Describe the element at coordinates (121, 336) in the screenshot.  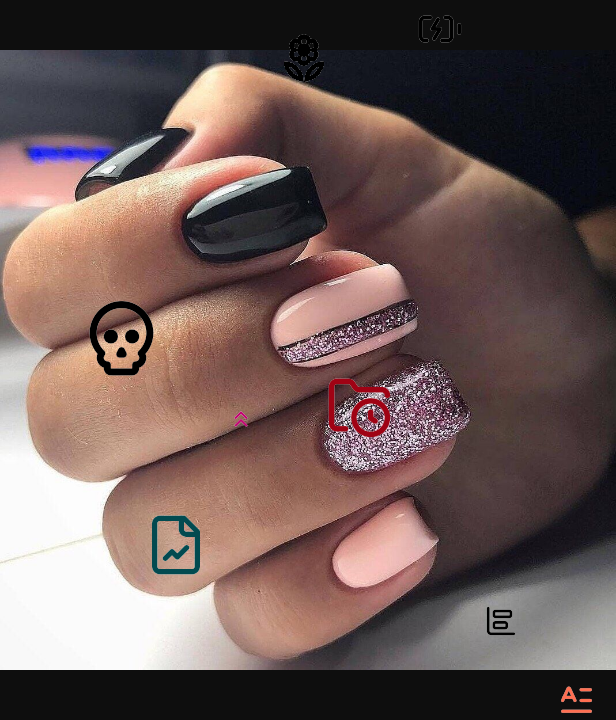
I see `indicates a fatal error or critical warning` at that location.